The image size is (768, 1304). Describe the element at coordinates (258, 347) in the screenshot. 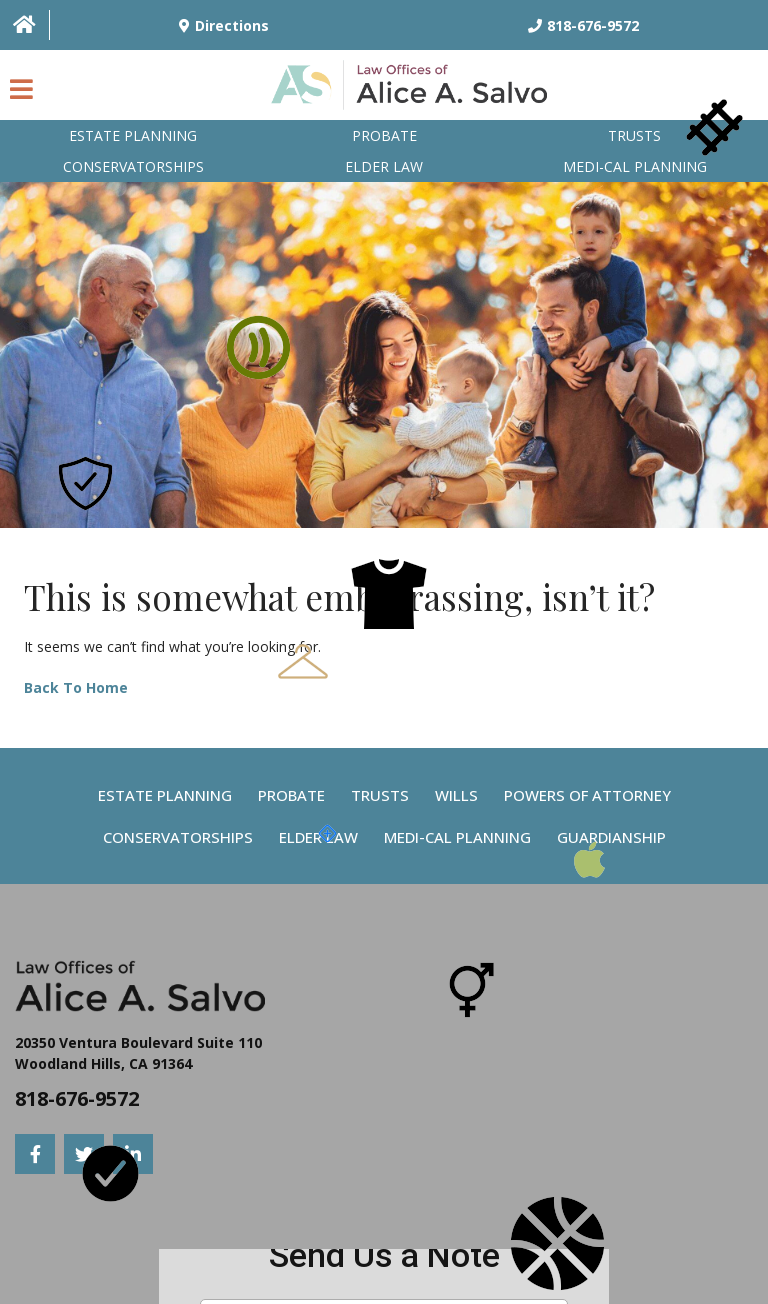

I see `tap to pay with contactless payment` at that location.